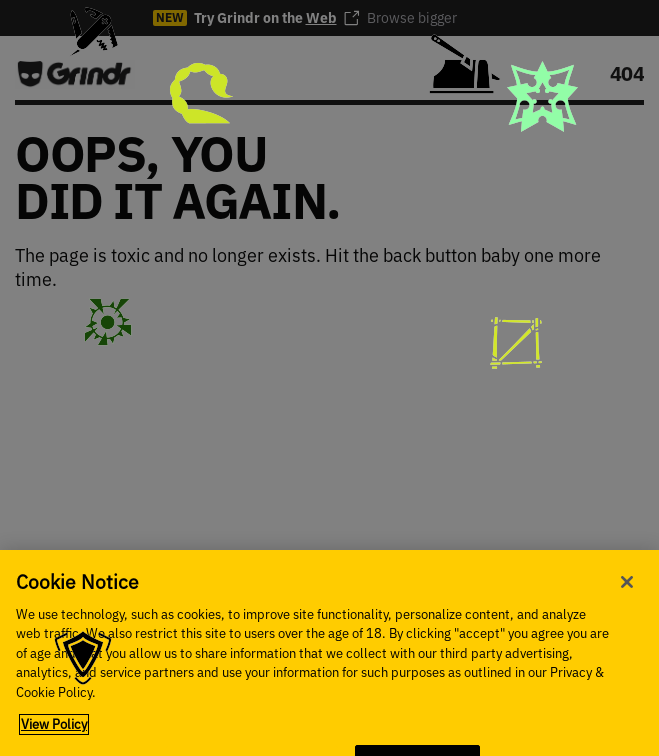 This screenshot has height=756, width=659. Describe the element at coordinates (516, 343) in the screenshot. I see `frame or crop an image` at that location.